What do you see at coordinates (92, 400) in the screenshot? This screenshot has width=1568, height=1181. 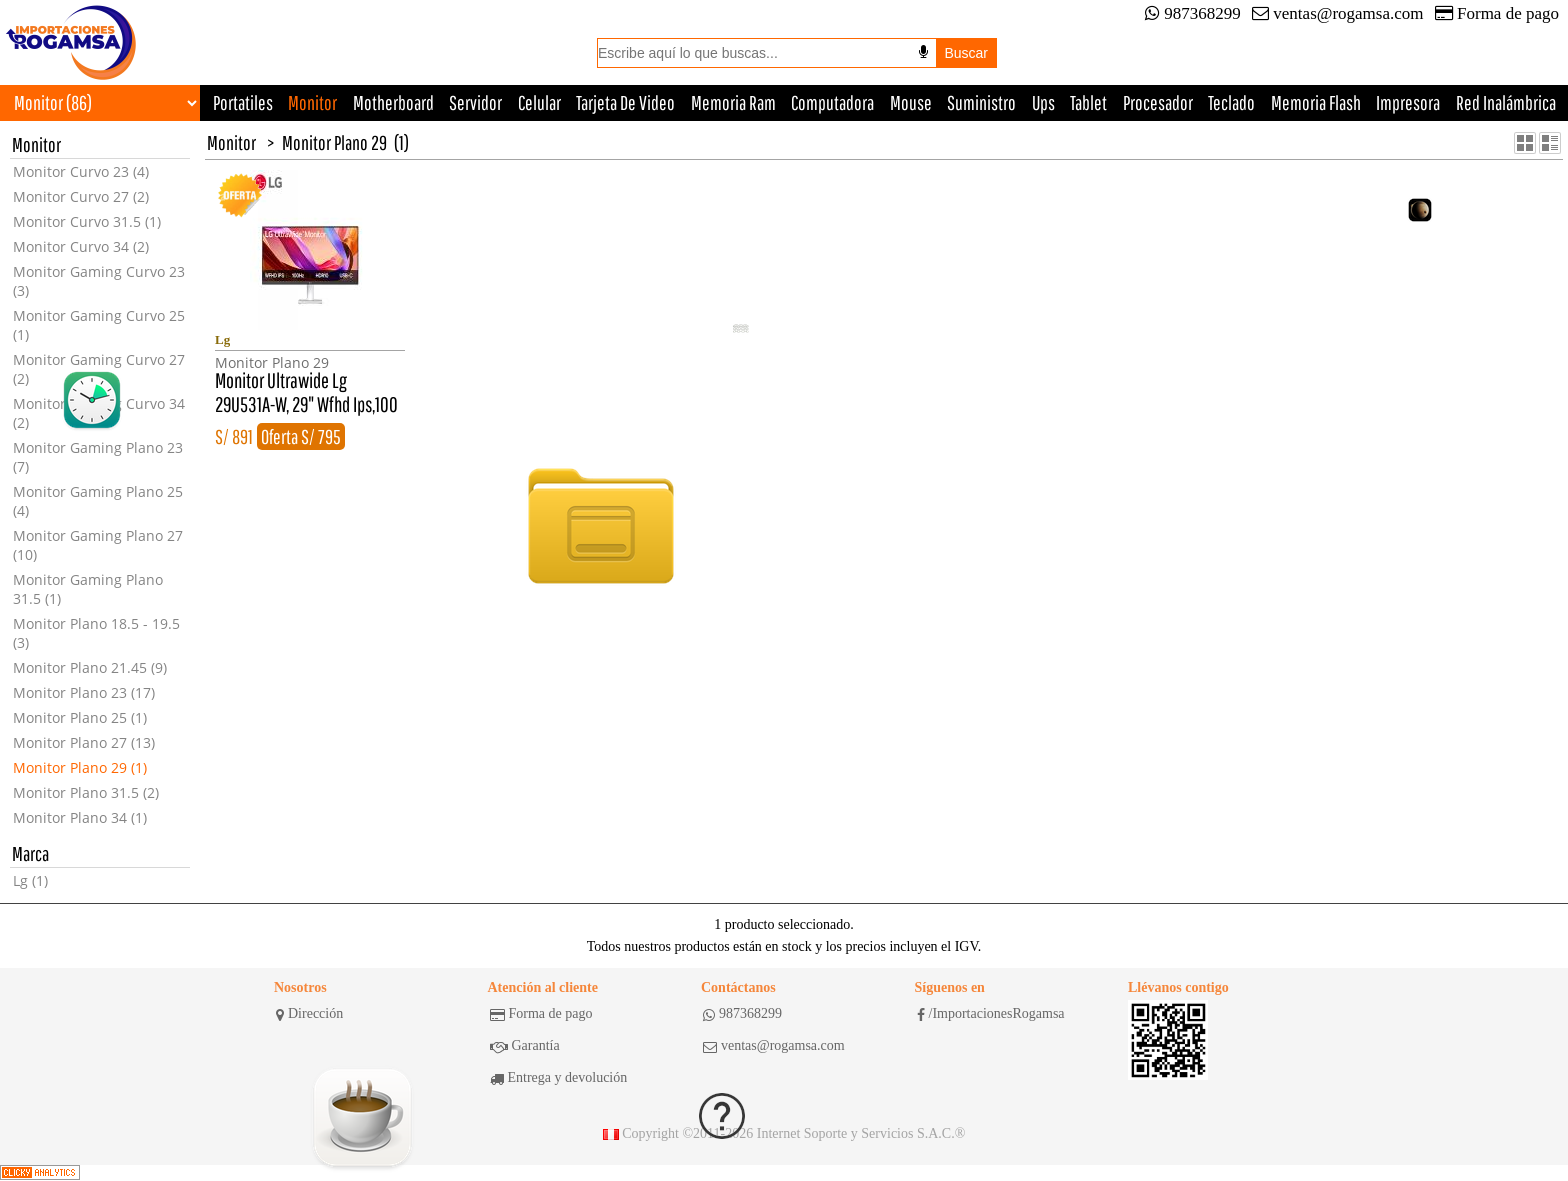 I see `open kapow time tracking app` at bounding box center [92, 400].